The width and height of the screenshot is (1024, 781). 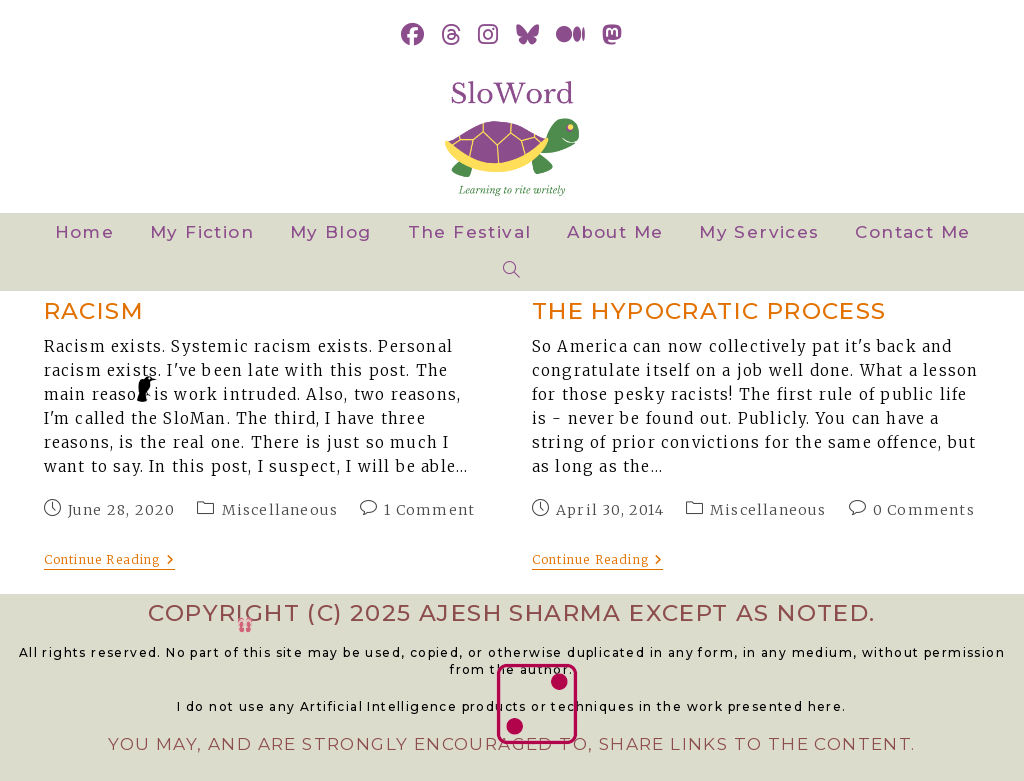 What do you see at coordinates (245, 625) in the screenshot?
I see `browse beach or summer-related content` at bounding box center [245, 625].